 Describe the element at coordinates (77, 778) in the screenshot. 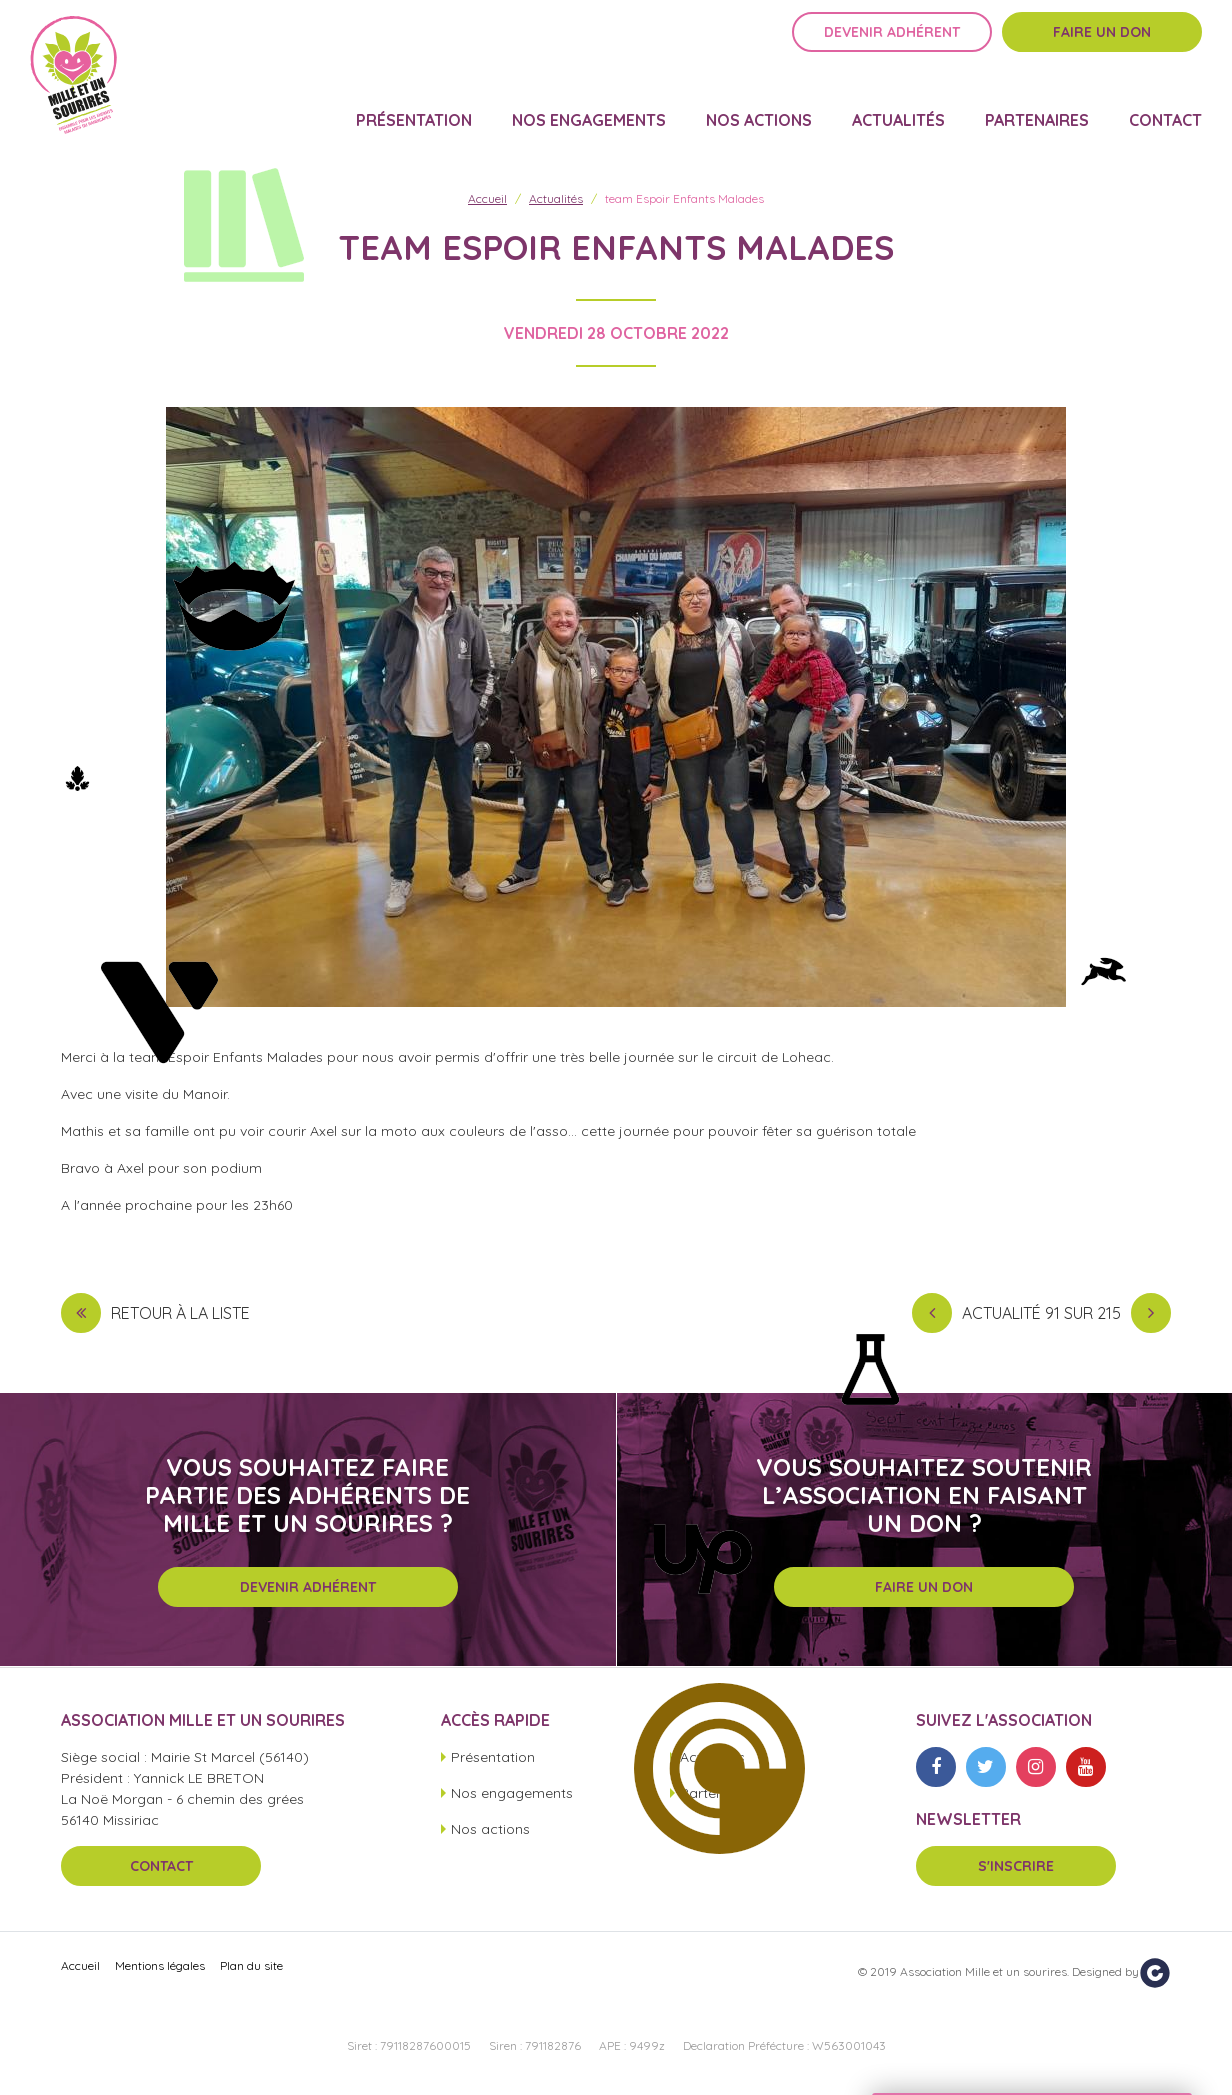

I see `parse.ly logo` at that location.